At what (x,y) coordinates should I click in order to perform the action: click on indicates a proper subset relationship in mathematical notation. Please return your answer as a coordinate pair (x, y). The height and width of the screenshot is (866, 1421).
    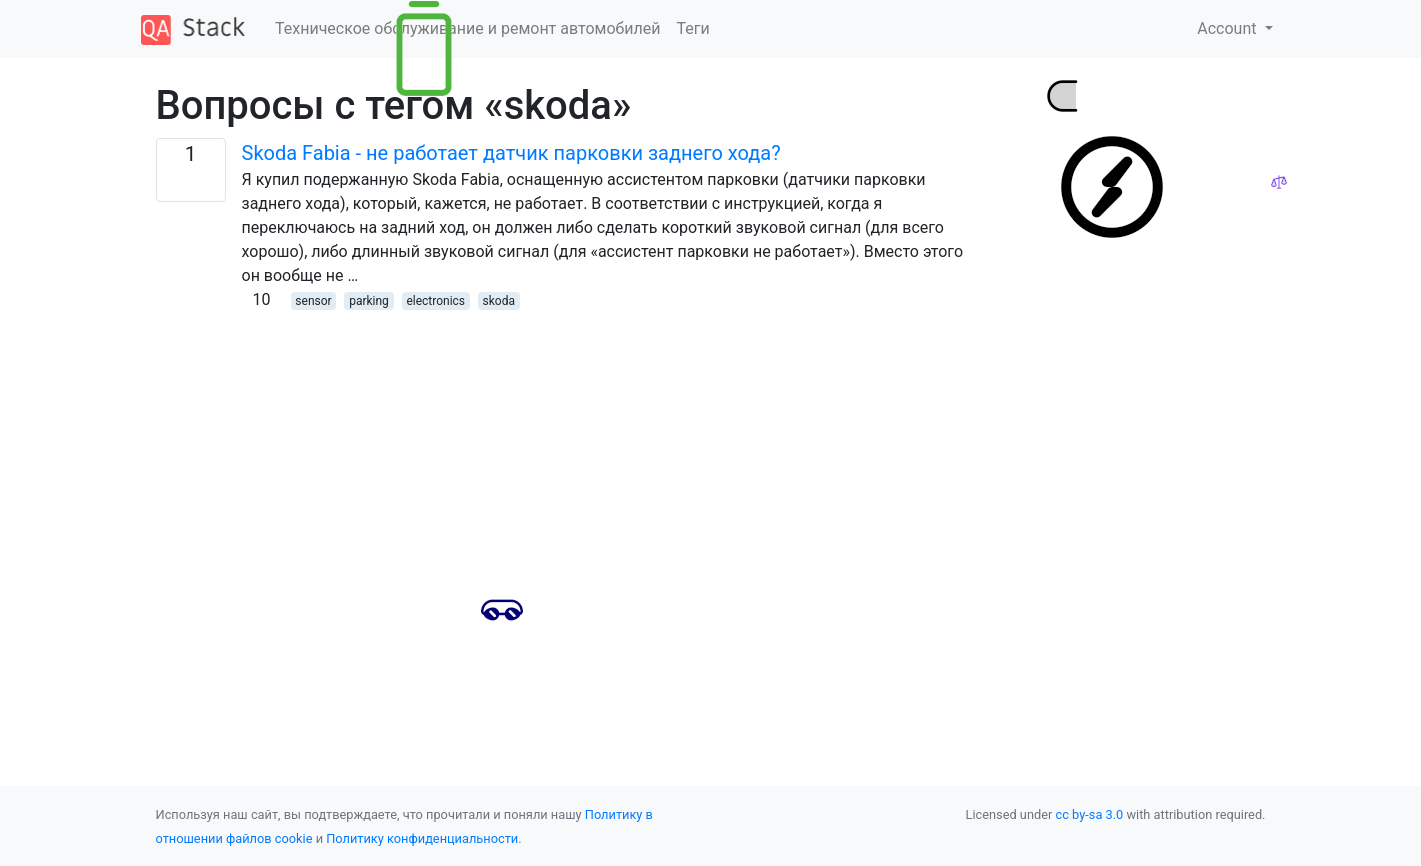
    Looking at the image, I should click on (1063, 96).